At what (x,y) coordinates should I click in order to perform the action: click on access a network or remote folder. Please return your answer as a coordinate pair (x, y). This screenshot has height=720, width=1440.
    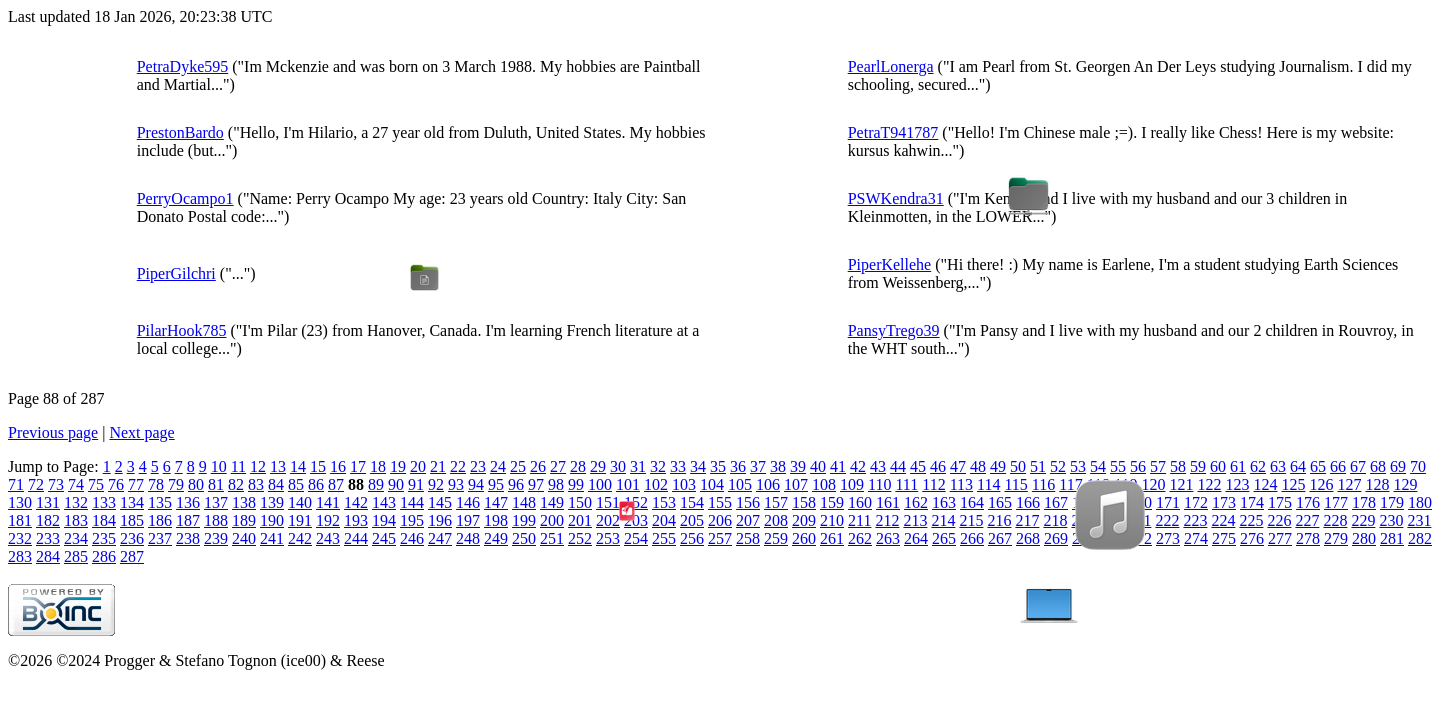
    Looking at the image, I should click on (1028, 195).